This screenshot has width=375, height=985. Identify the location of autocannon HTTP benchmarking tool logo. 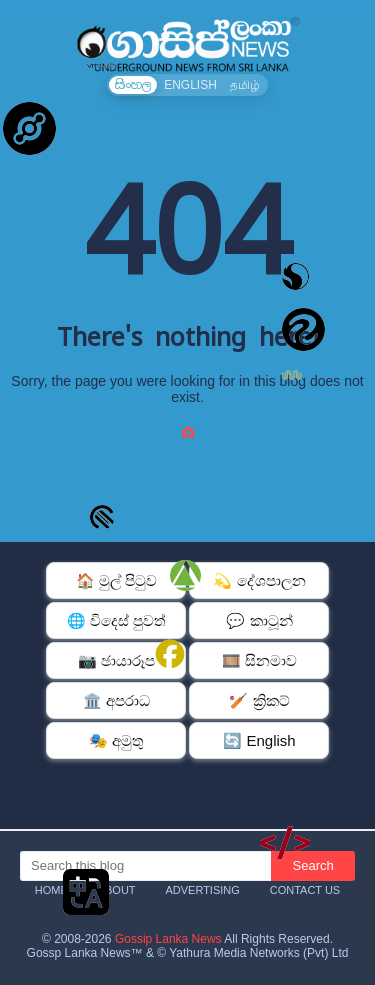
(102, 517).